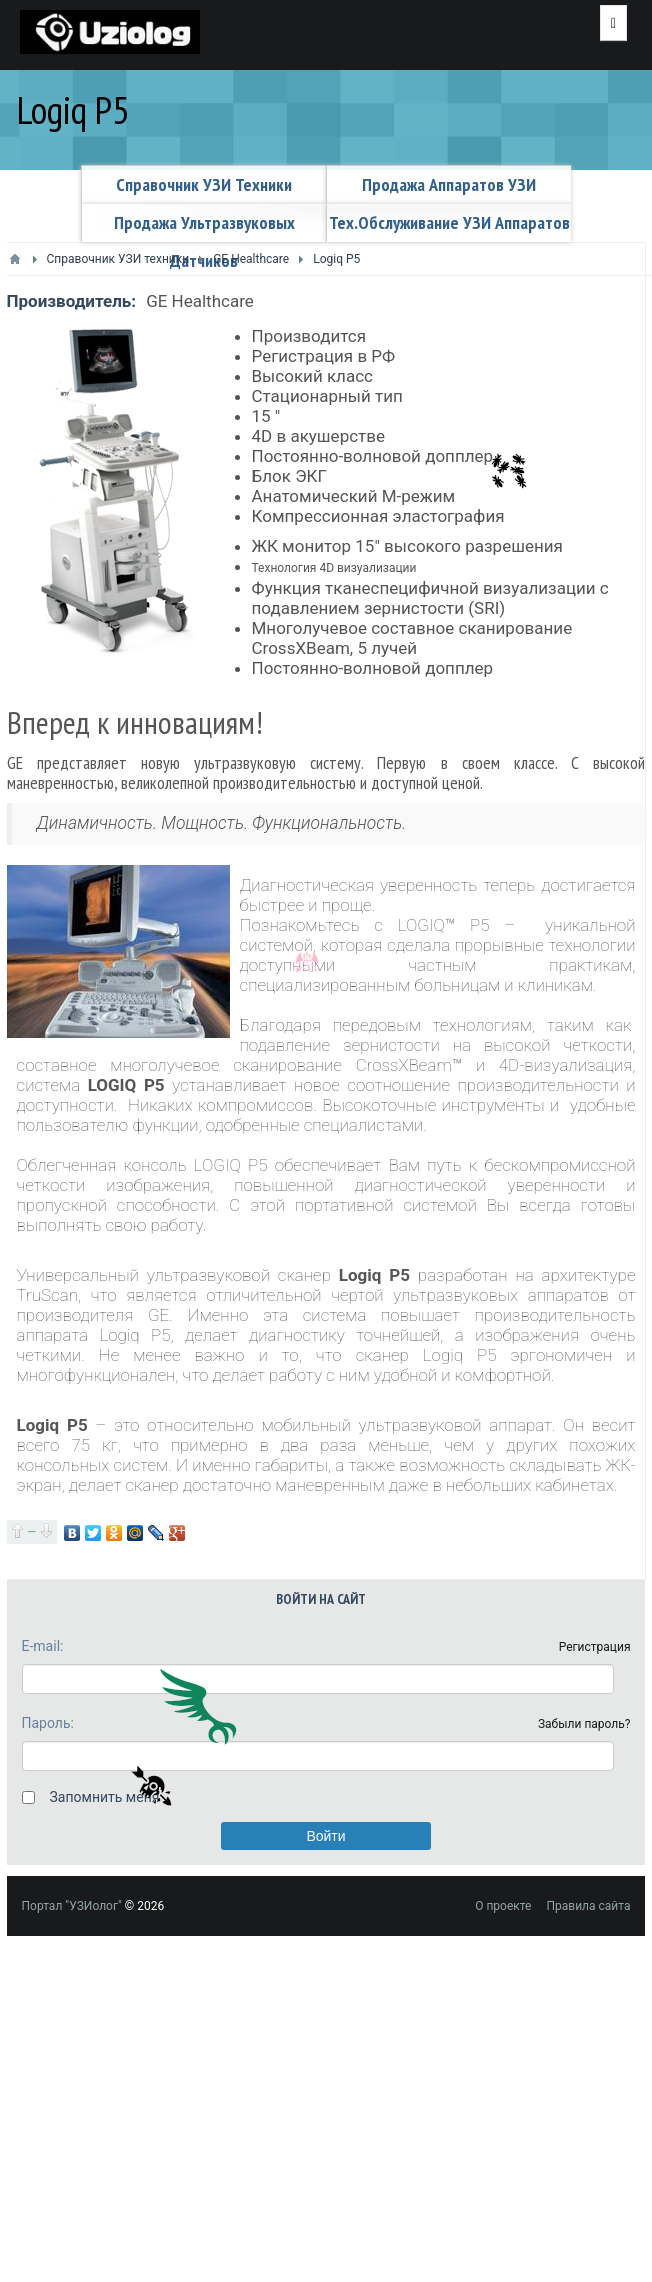  What do you see at coordinates (198, 1707) in the screenshot?
I see `speed boost or agility power-up` at bounding box center [198, 1707].